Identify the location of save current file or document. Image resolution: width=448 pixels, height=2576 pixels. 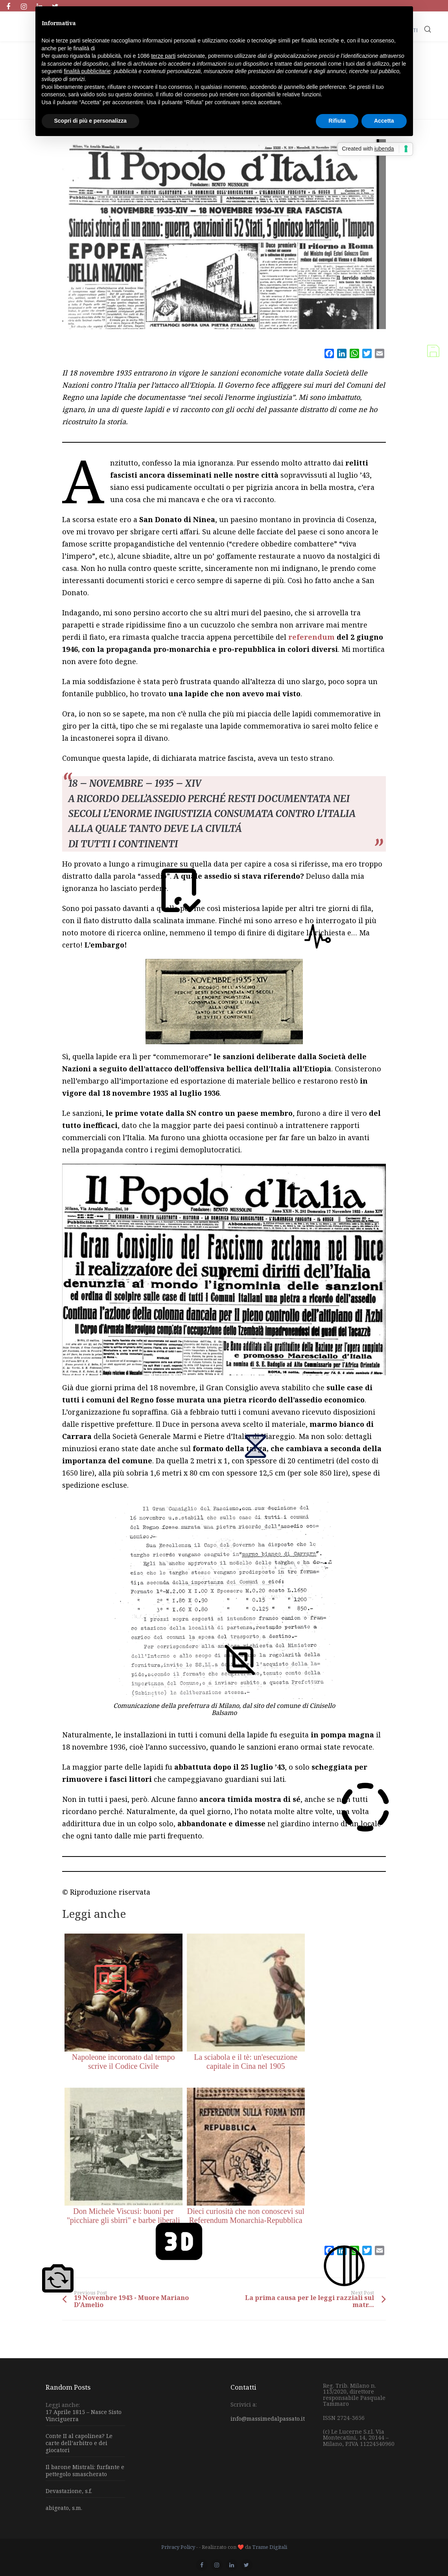
(433, 351).